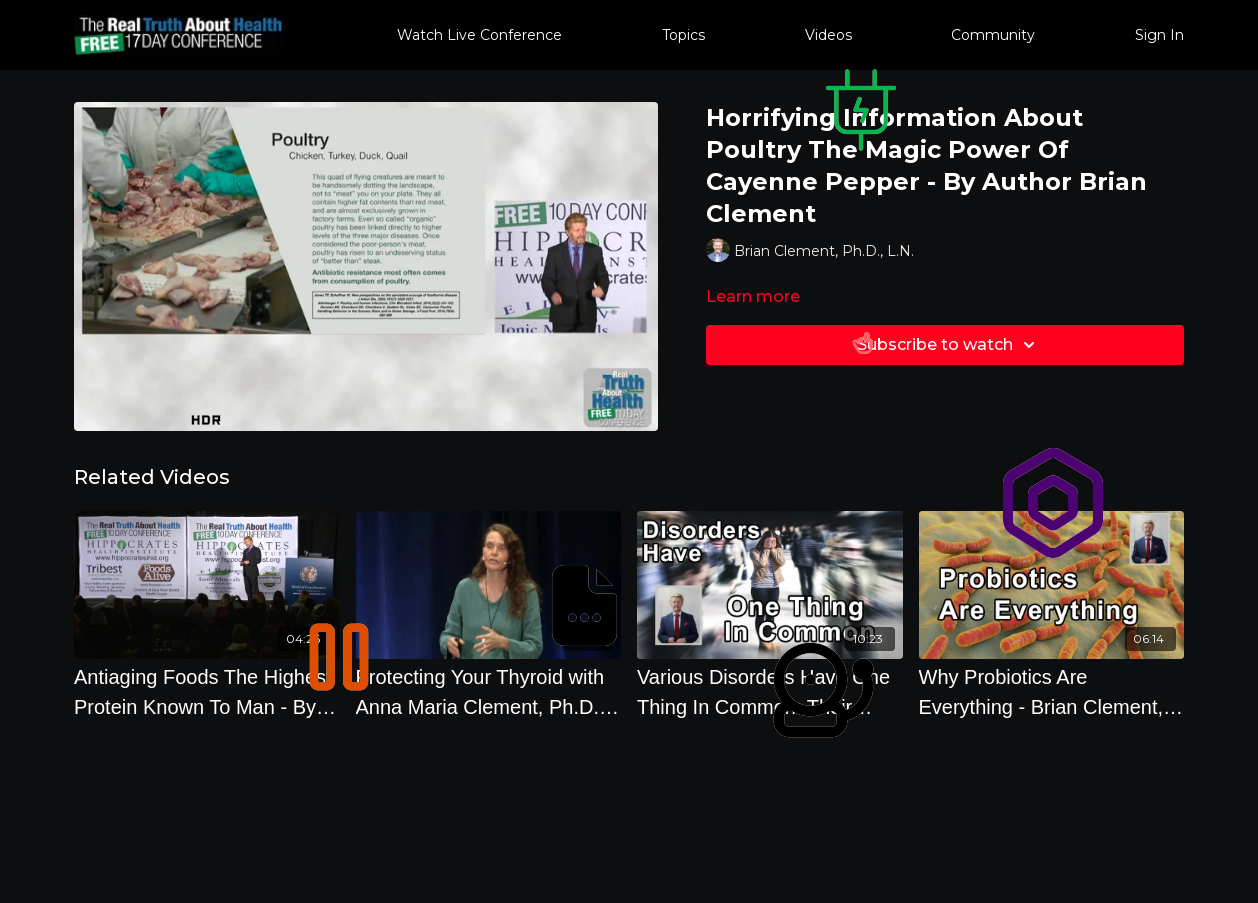  I want to click on view file details or additional options, so click(584, 605).